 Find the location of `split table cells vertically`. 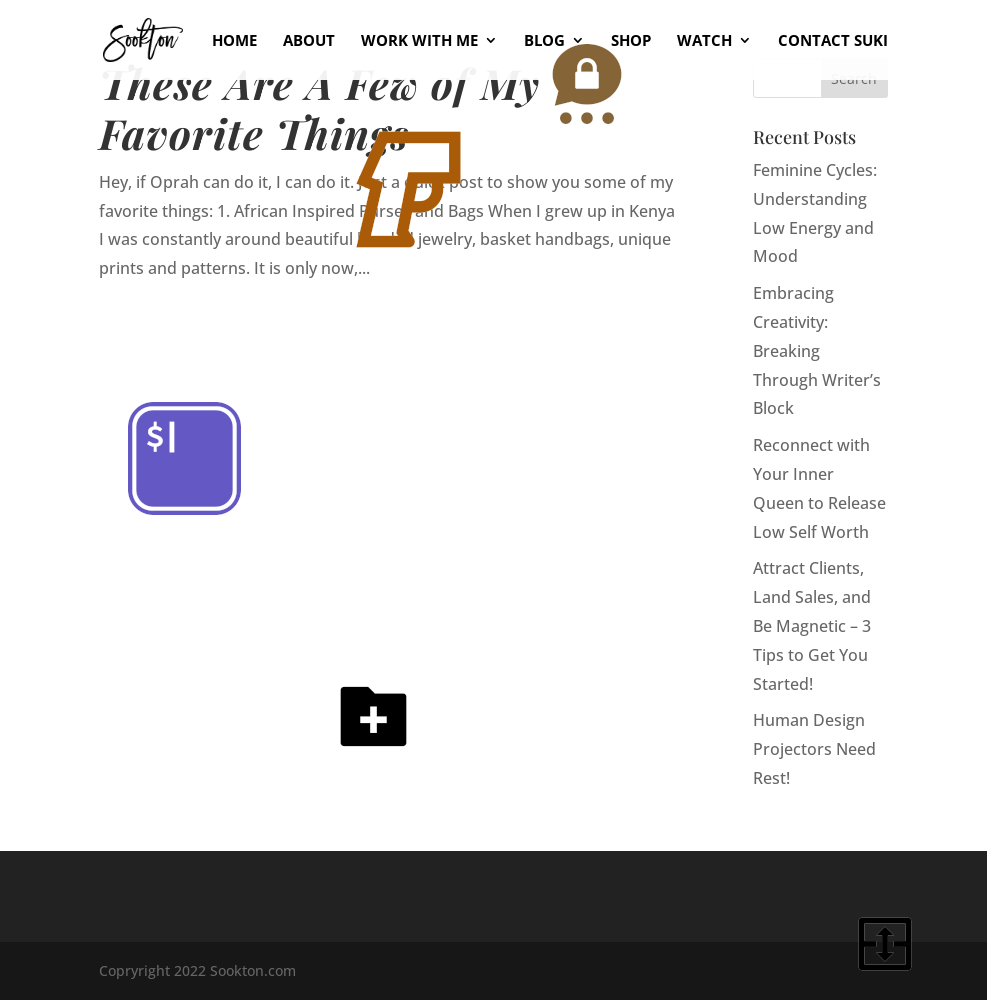

split table cells vertically is located at coordinates (885, 944).